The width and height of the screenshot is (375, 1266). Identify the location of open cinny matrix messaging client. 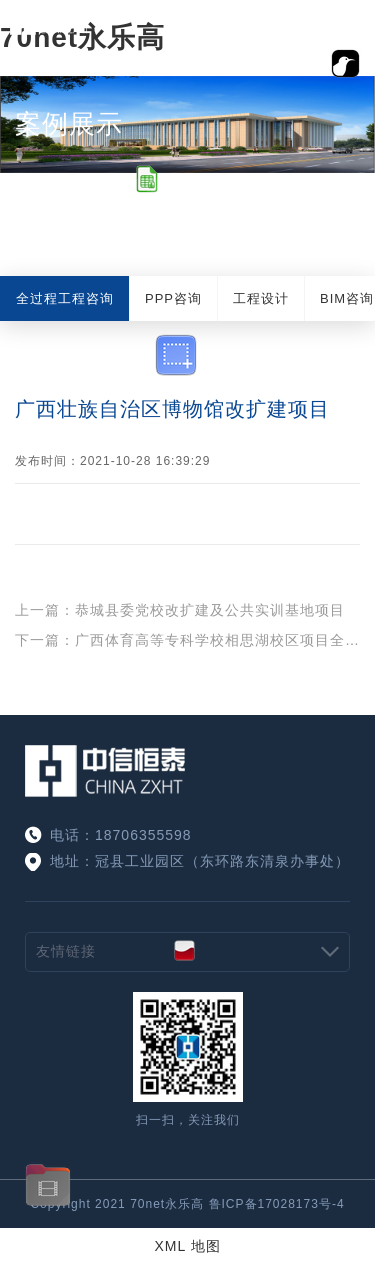
(345, 63).